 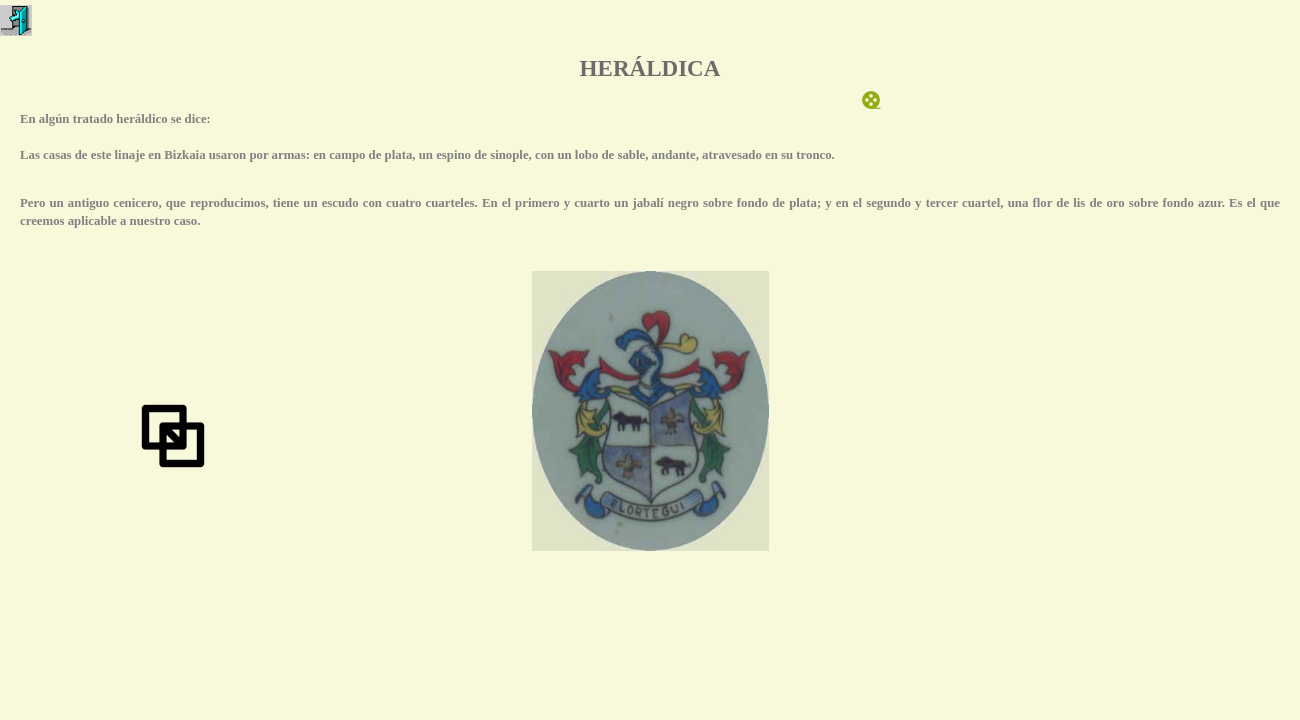 I want to click on access video or movie content, so click(x=871, y=100).